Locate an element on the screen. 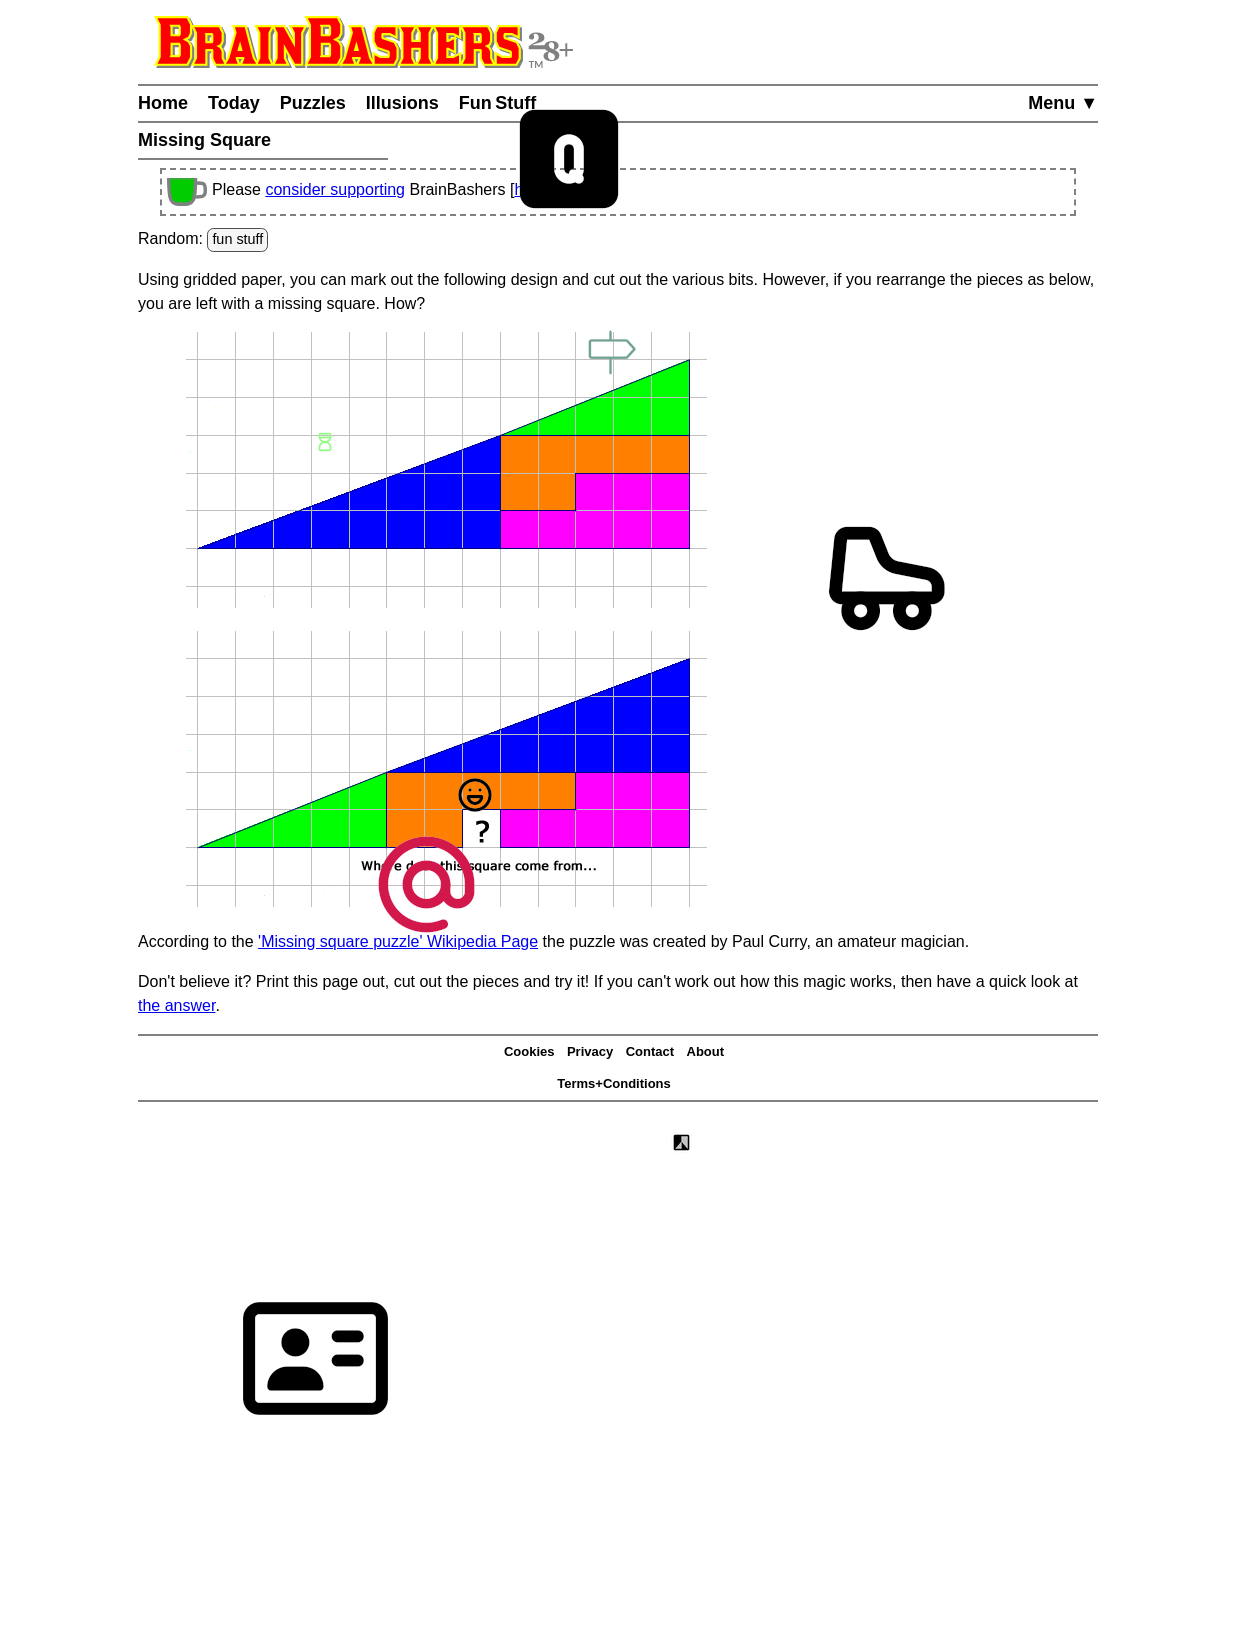  browse roller skating activities or locations is located at coordinates (886, 578).